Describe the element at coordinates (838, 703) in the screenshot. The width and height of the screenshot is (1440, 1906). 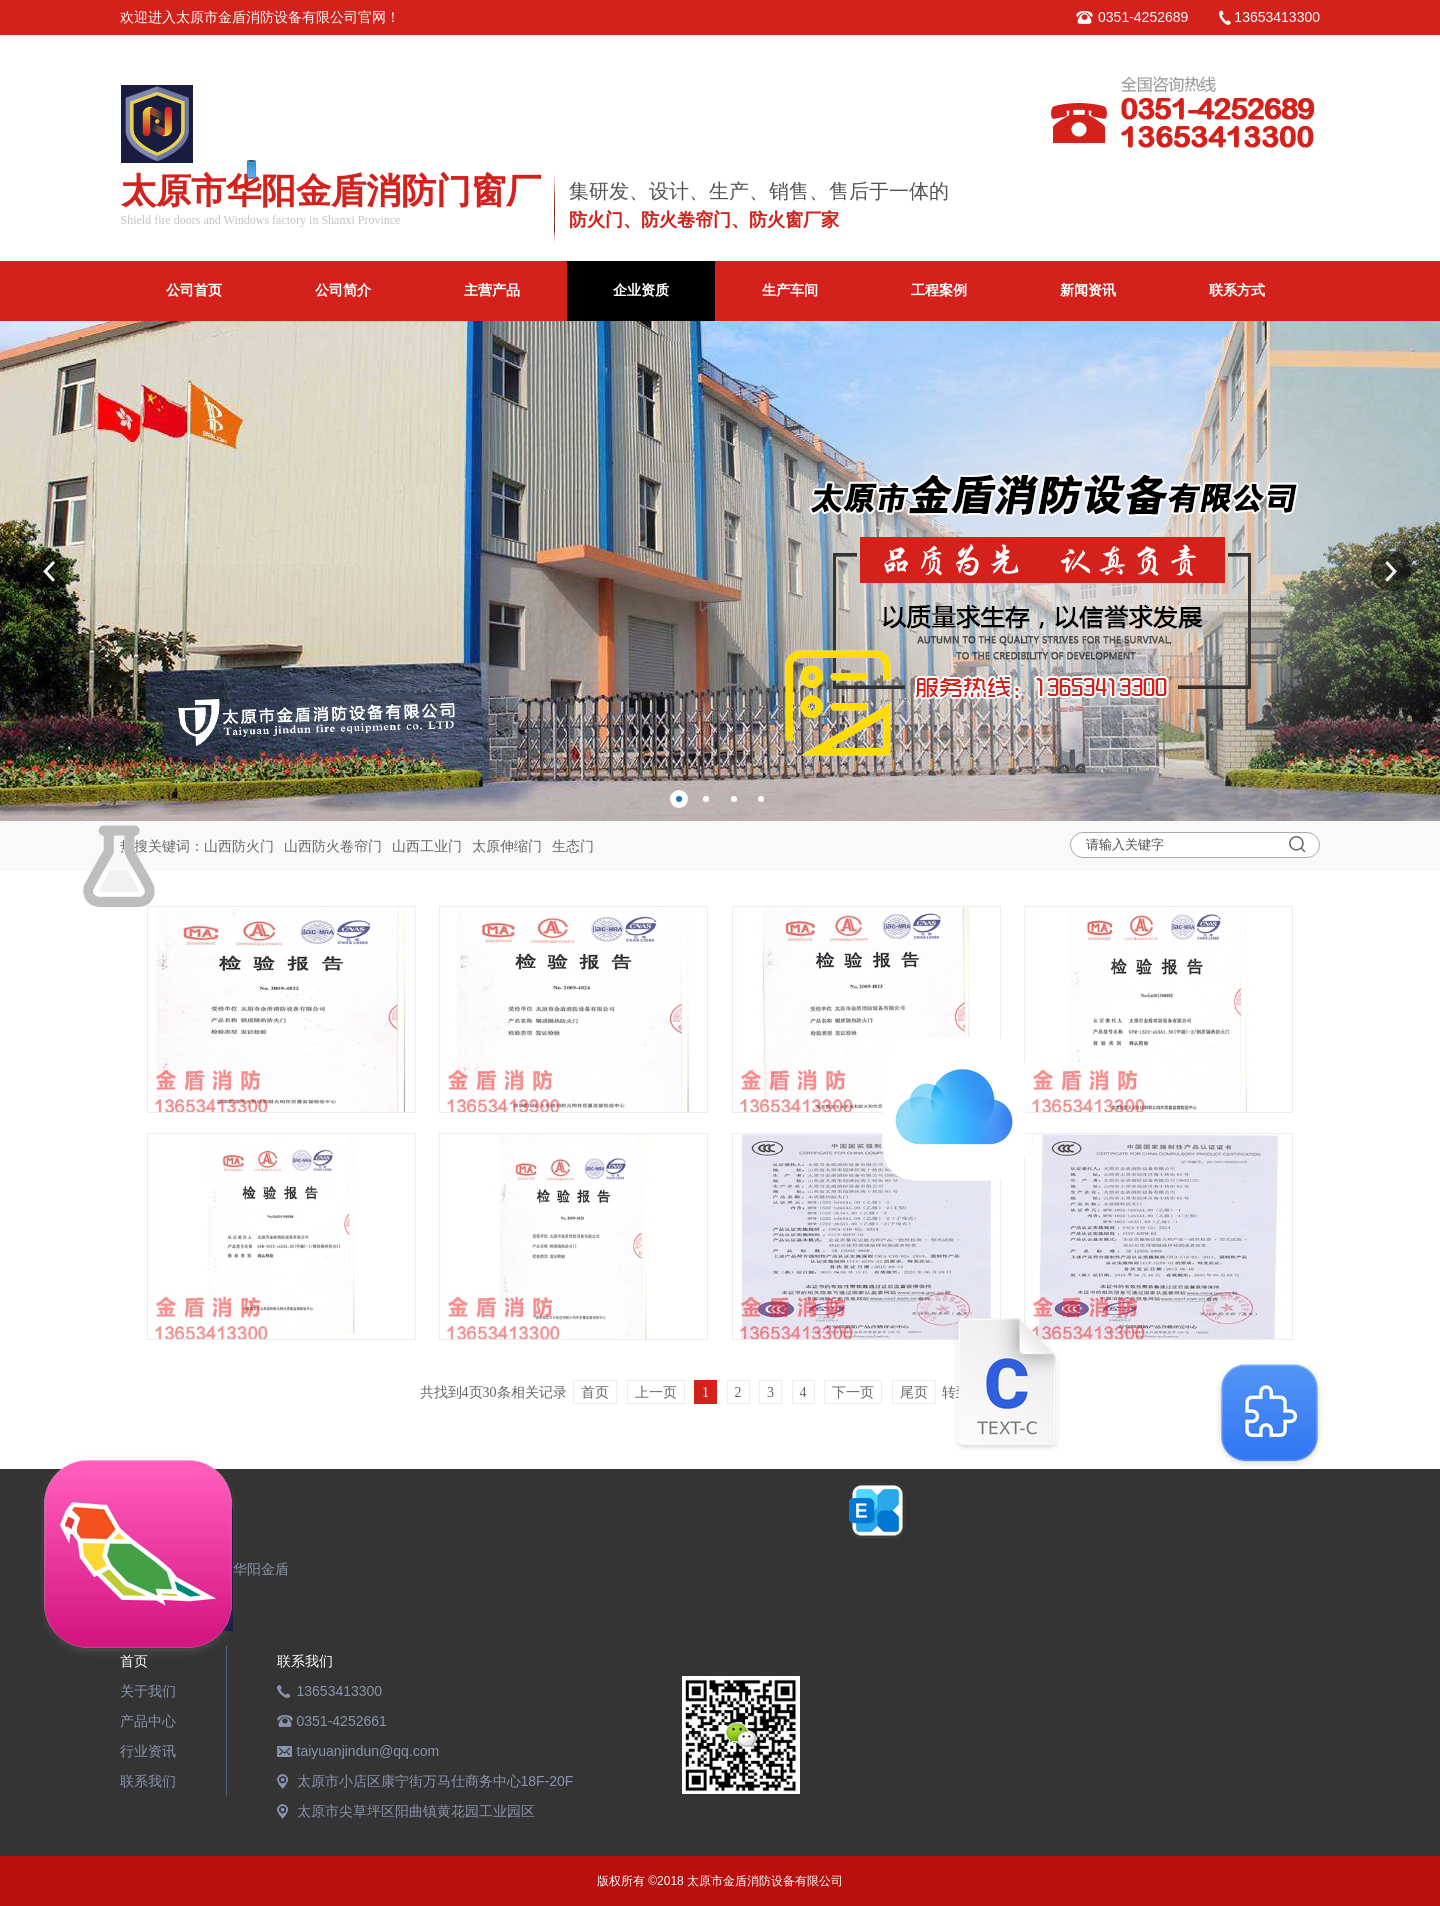
I see `open GNOME Glade interface designer` at that location.